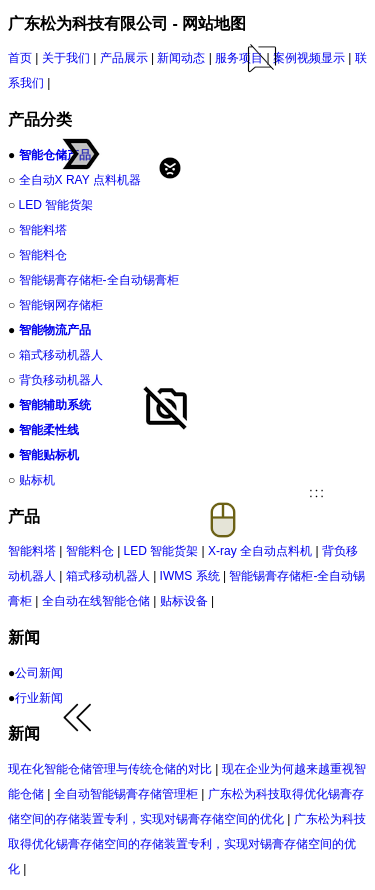 The height and width of the screenshot is (890, 375). I want to click on mark as important or priority, so click(80, 154).